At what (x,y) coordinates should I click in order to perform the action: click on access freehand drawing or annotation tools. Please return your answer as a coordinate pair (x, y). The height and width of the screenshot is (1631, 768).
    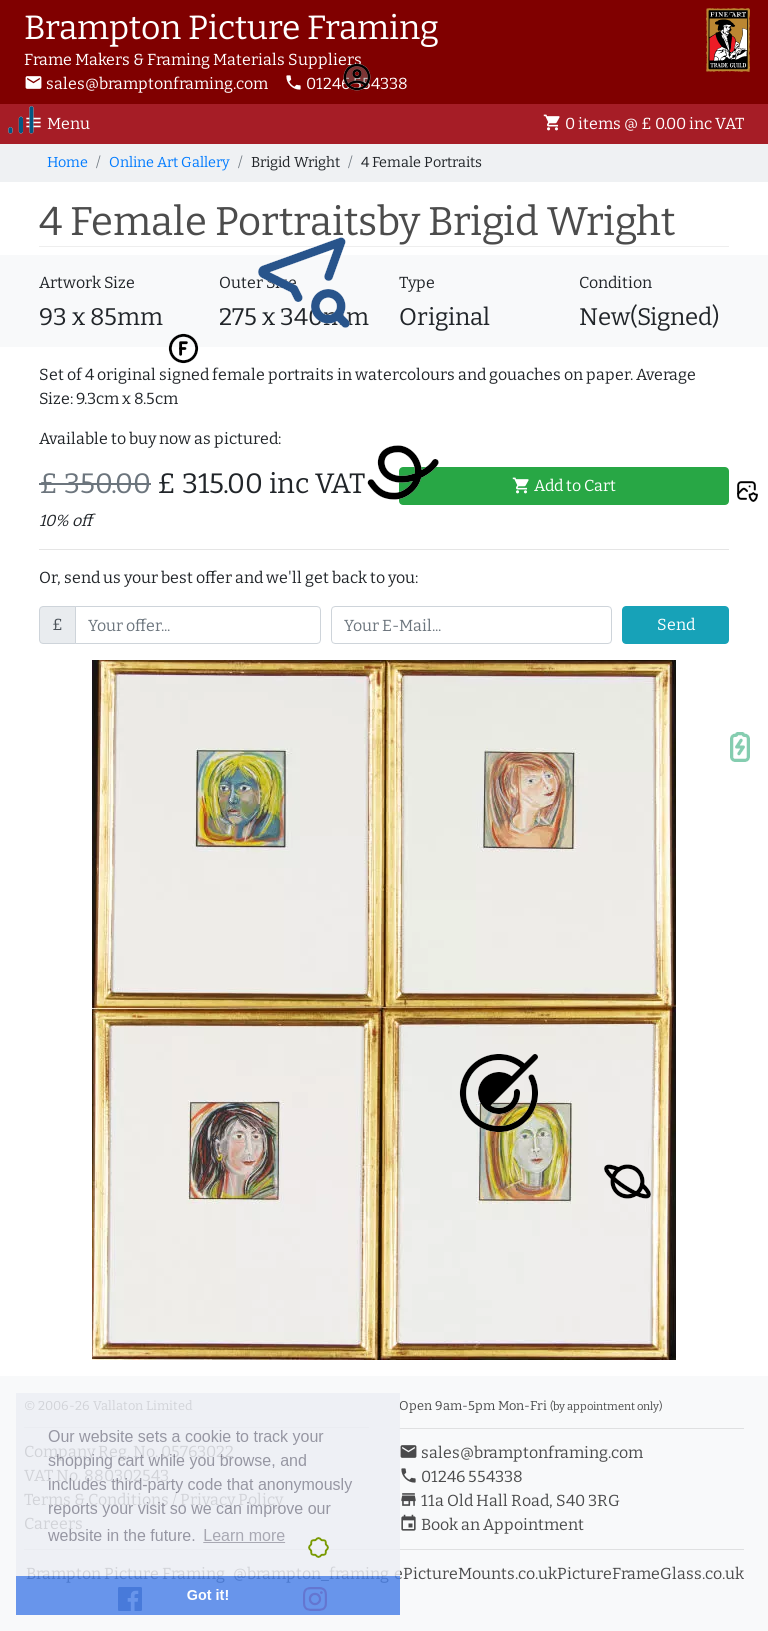
    Looking at the image, I should click on (401, 472).